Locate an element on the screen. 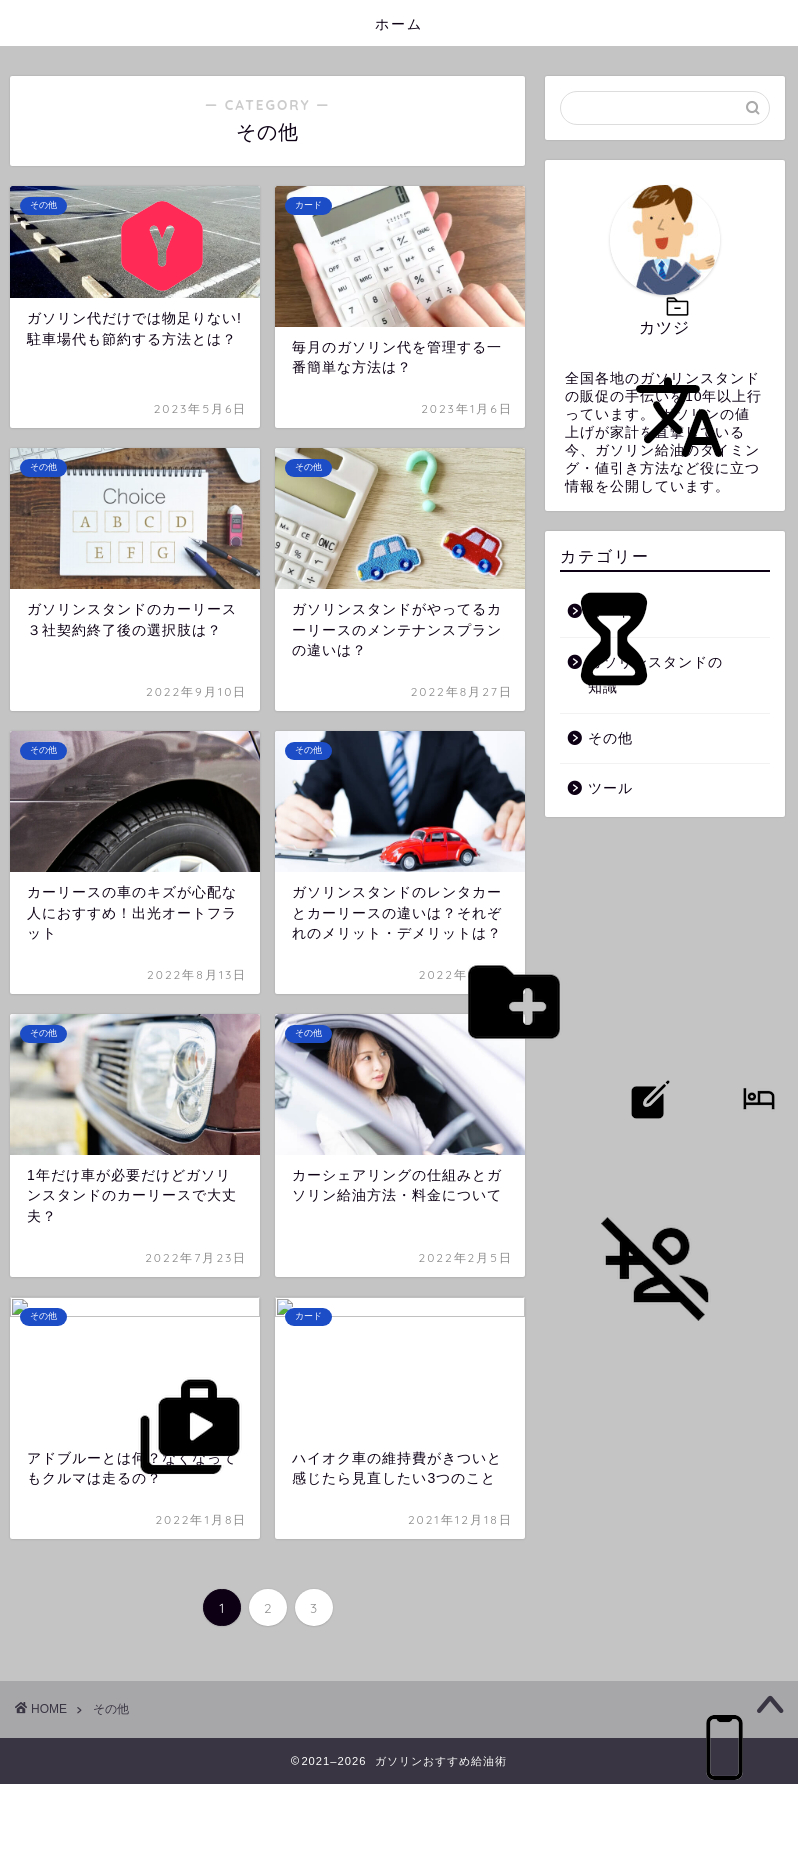 Image resolution: width=798 pixels, height=1874 pixels. translate text to another language is located at coordinates (680, 417).